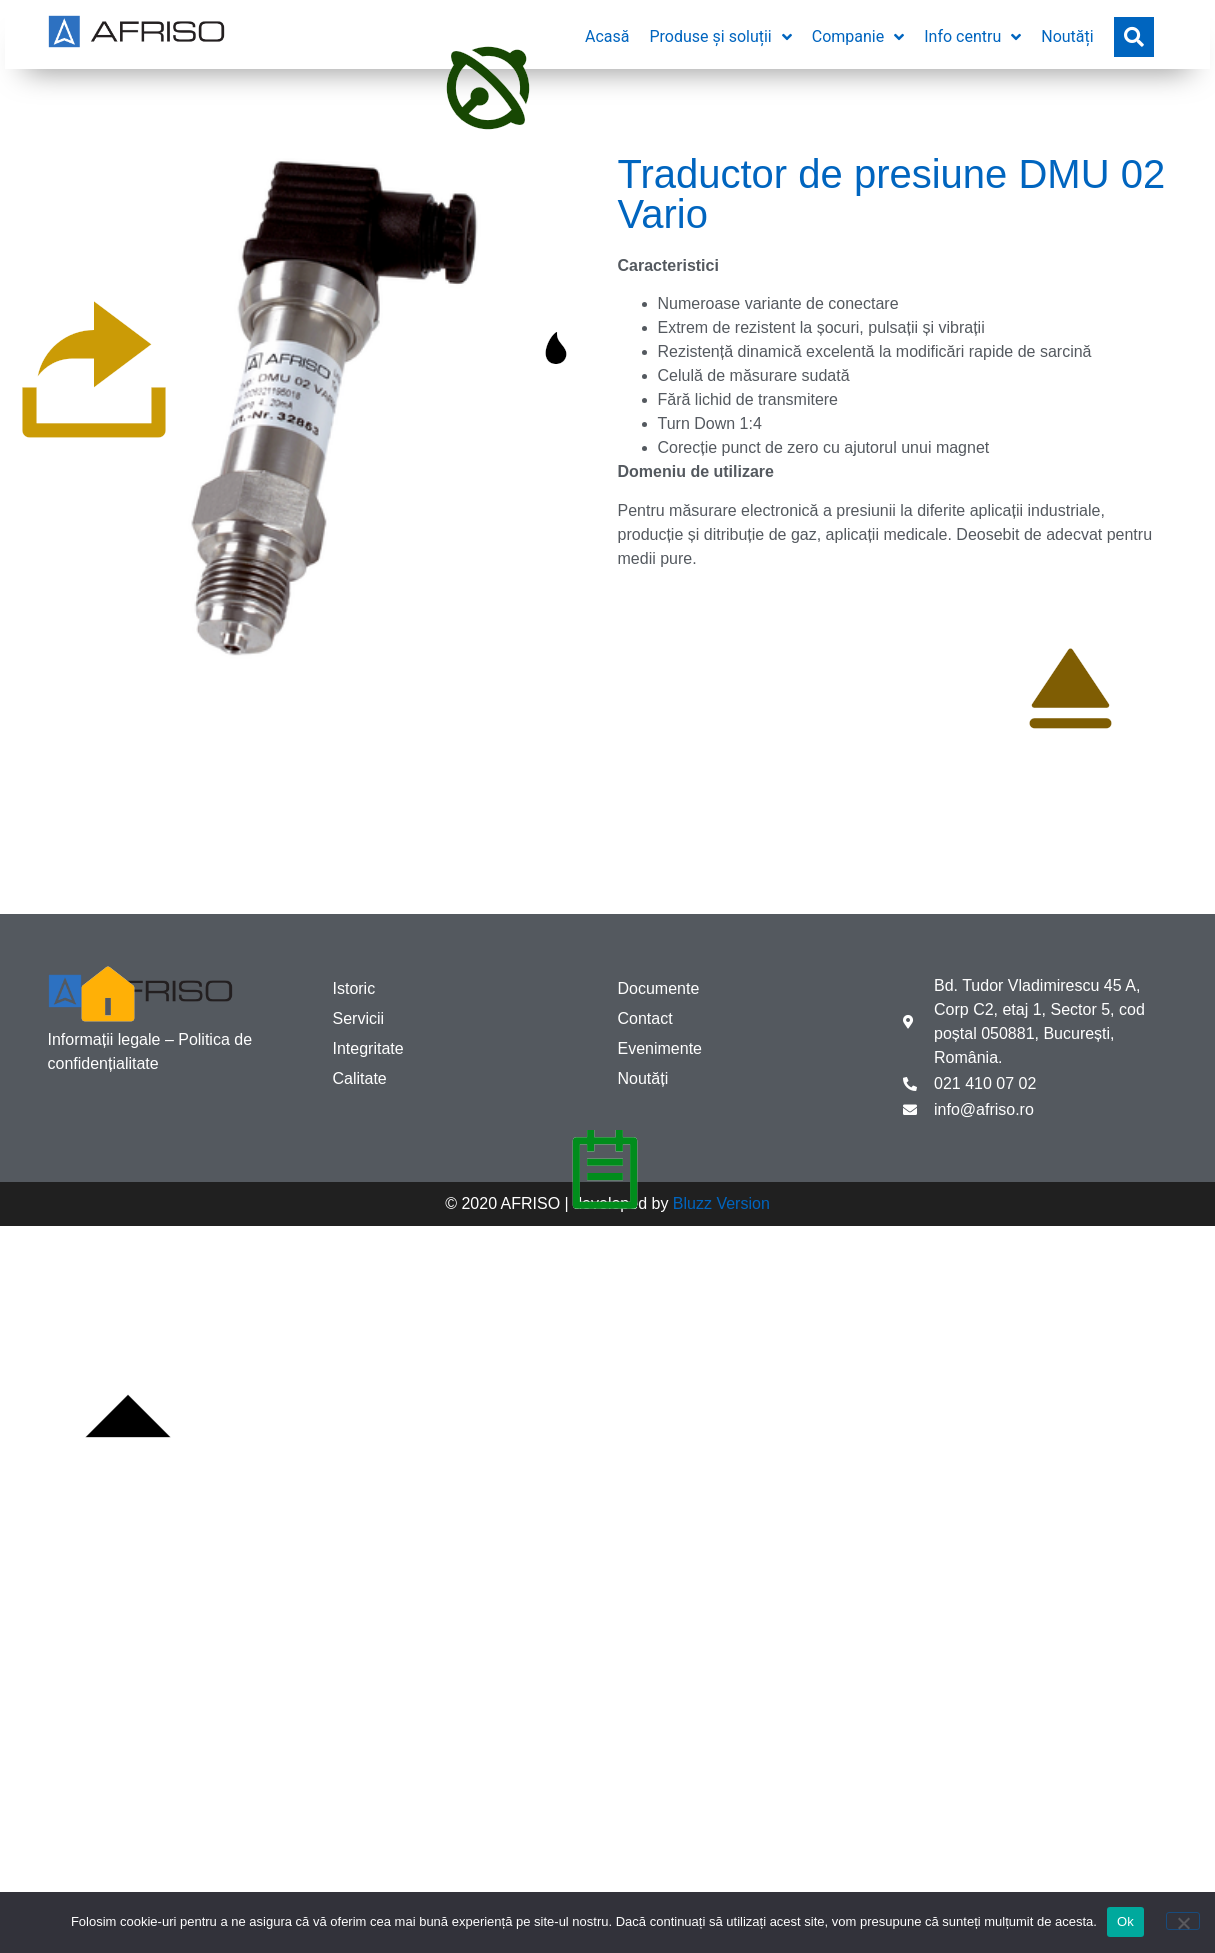 This screenshot has width=1215, height=1953. Describe the element at coordinates (488, 88) in the screenshot. I see `view notifications` at that location.